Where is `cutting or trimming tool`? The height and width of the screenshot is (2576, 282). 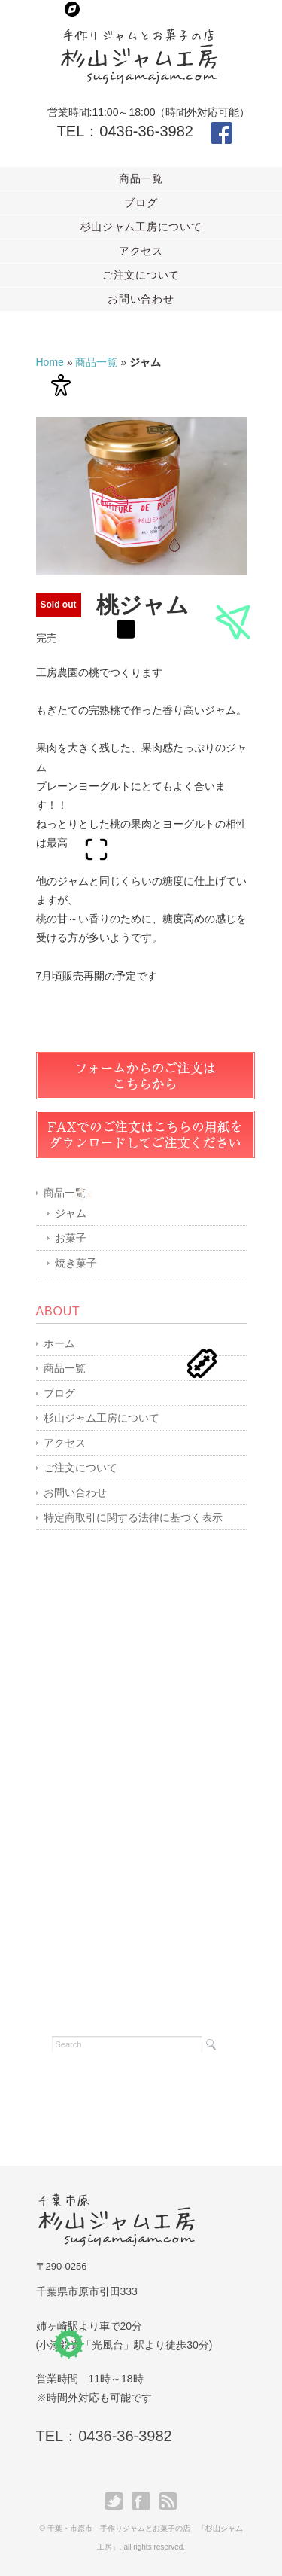 cutting or trimming tool is located at coordinates (202, 1363).